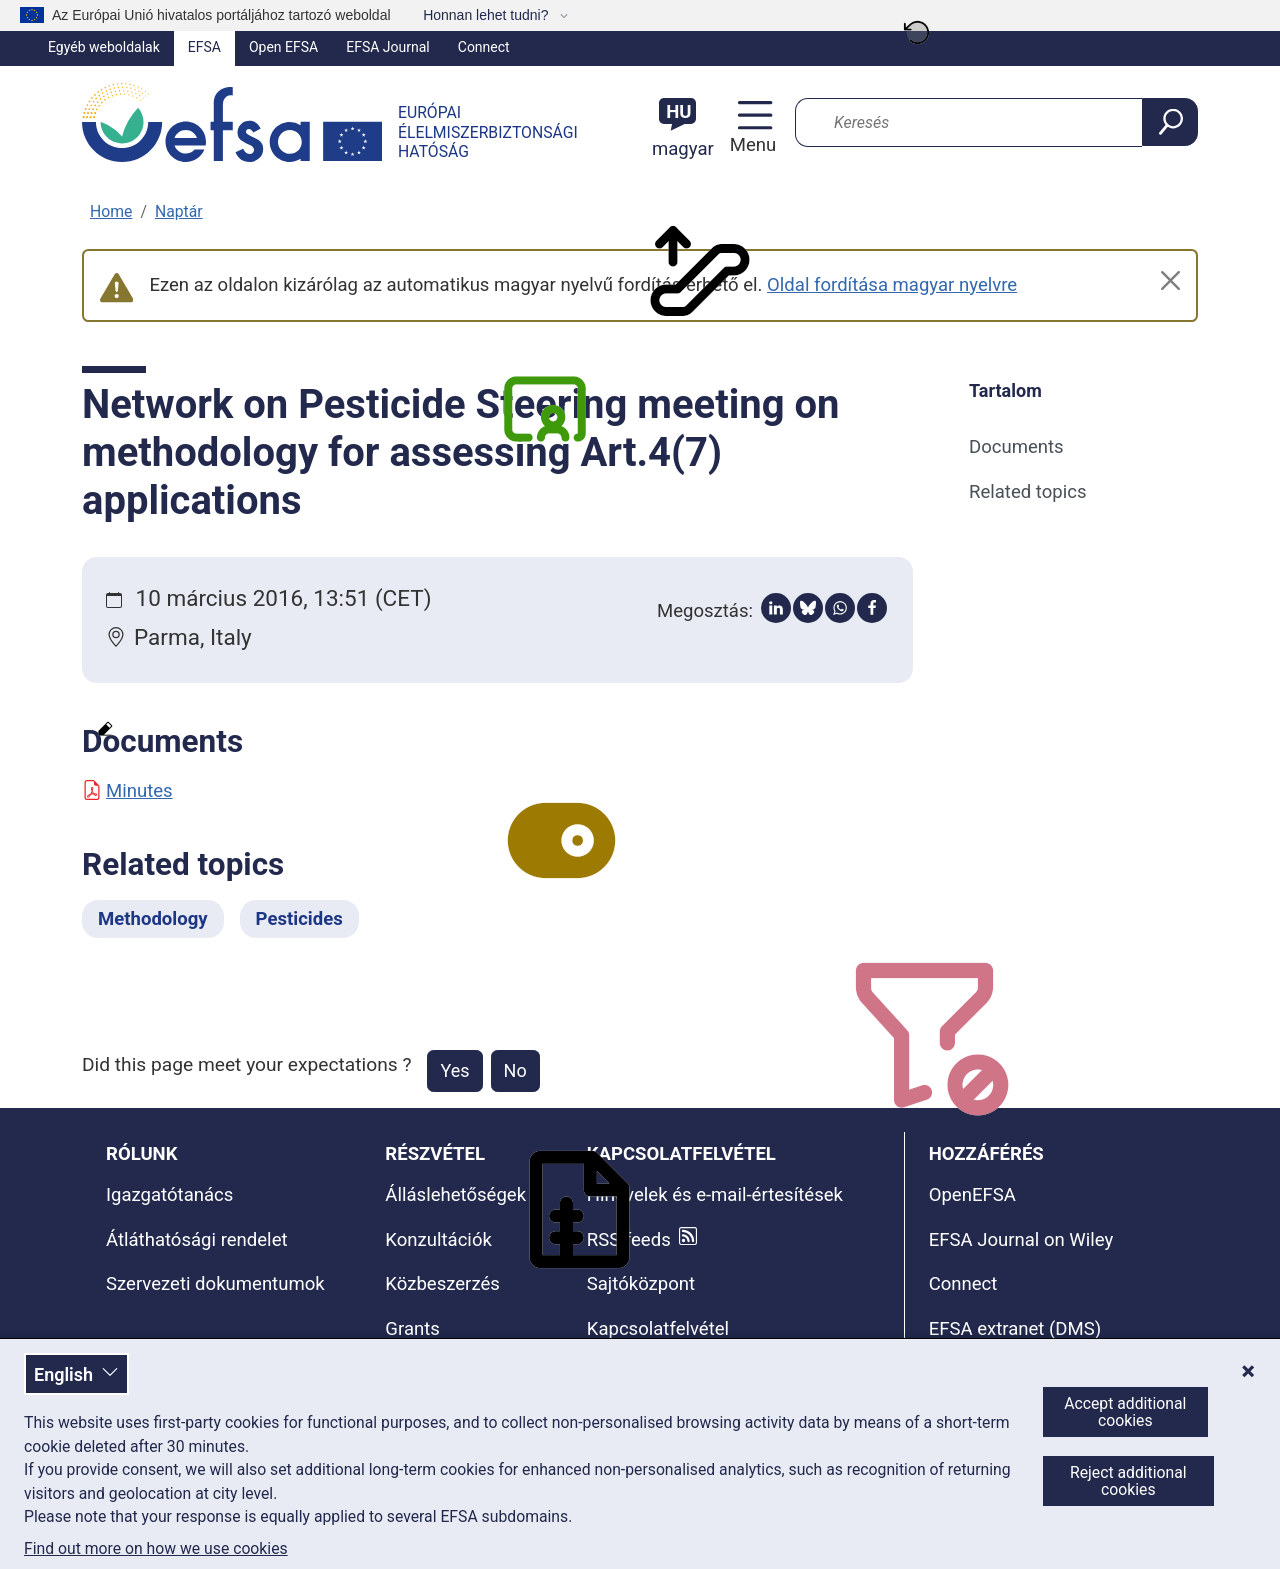 This screenshot has width=1280, height=1569. Describe the element at coordinates (561, 840) in the screenshot. I see `toggle switch in the on/enabled position` at that location.